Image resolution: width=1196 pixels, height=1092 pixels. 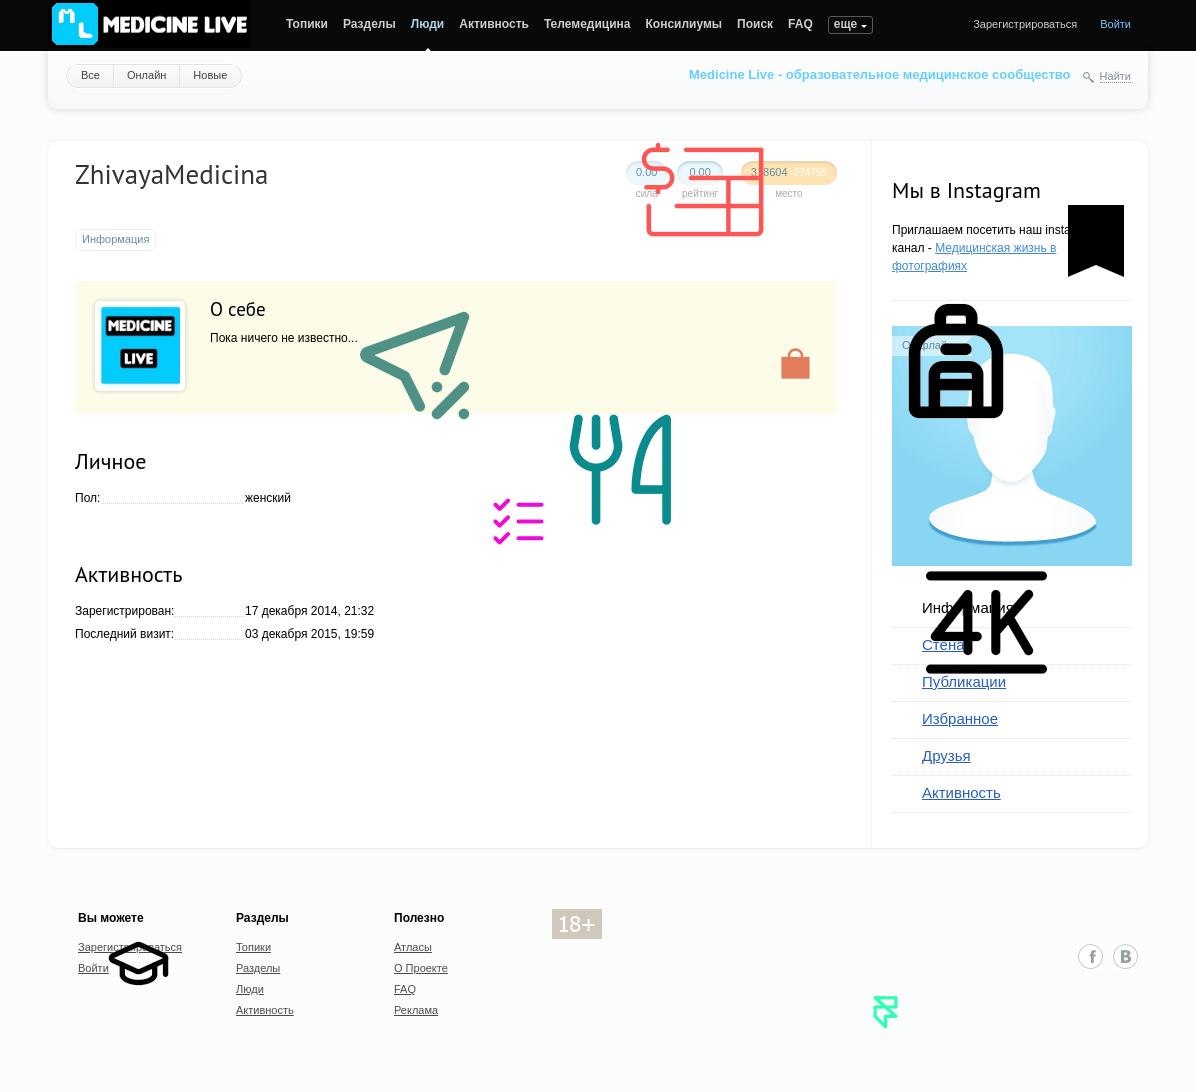 I want to click on access education or learning resources, so click(x=138, y=963).